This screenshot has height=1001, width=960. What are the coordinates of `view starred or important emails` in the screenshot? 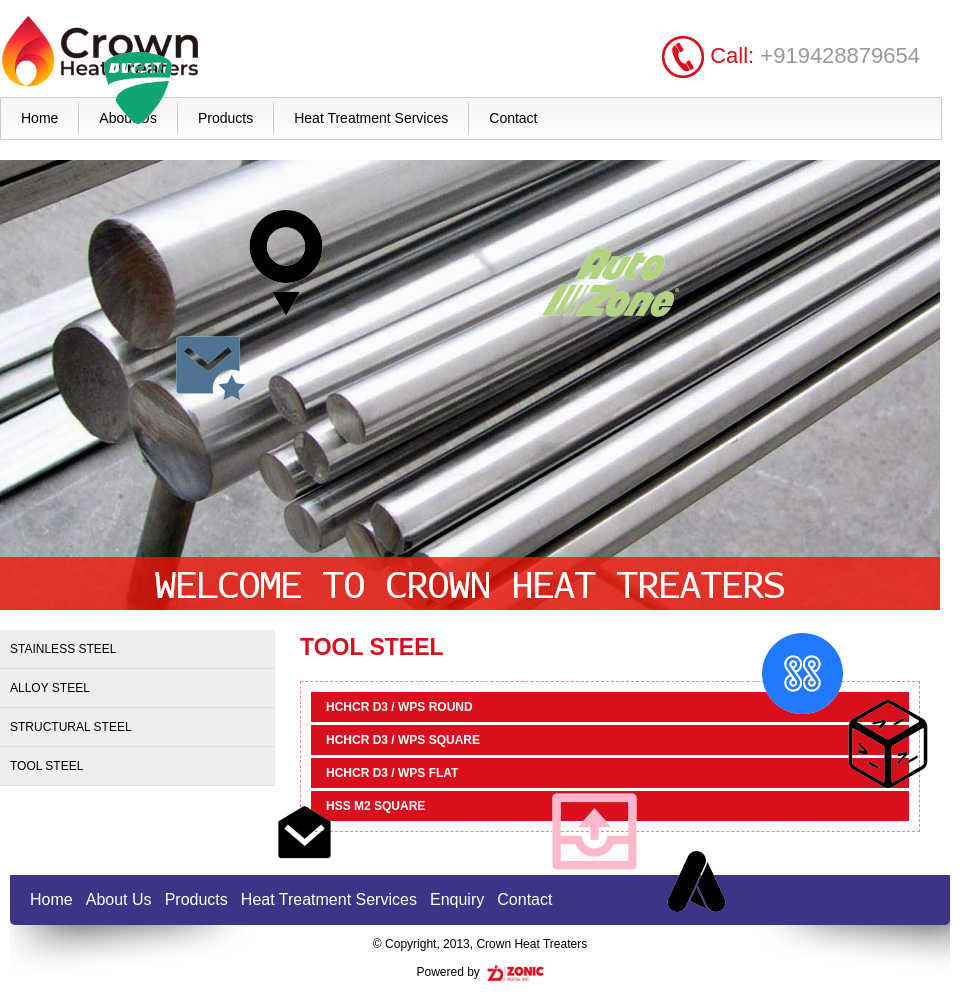 It's located at (208, 365).